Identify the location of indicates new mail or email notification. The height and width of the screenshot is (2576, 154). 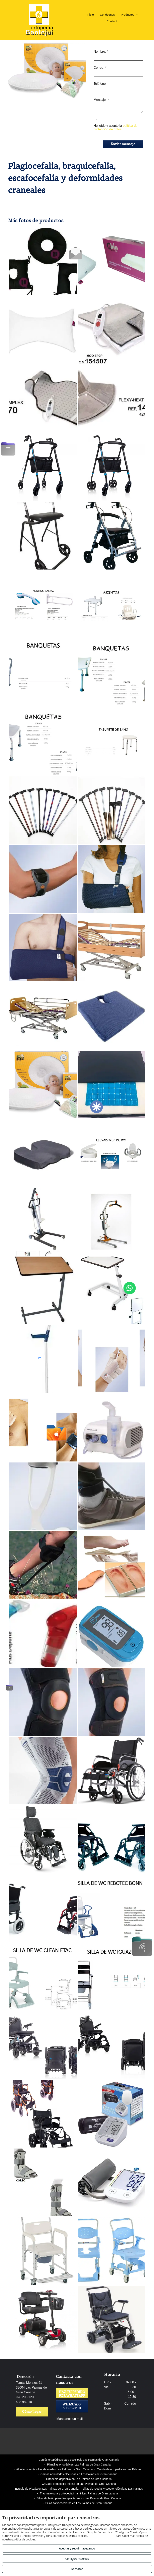
(75, 253).